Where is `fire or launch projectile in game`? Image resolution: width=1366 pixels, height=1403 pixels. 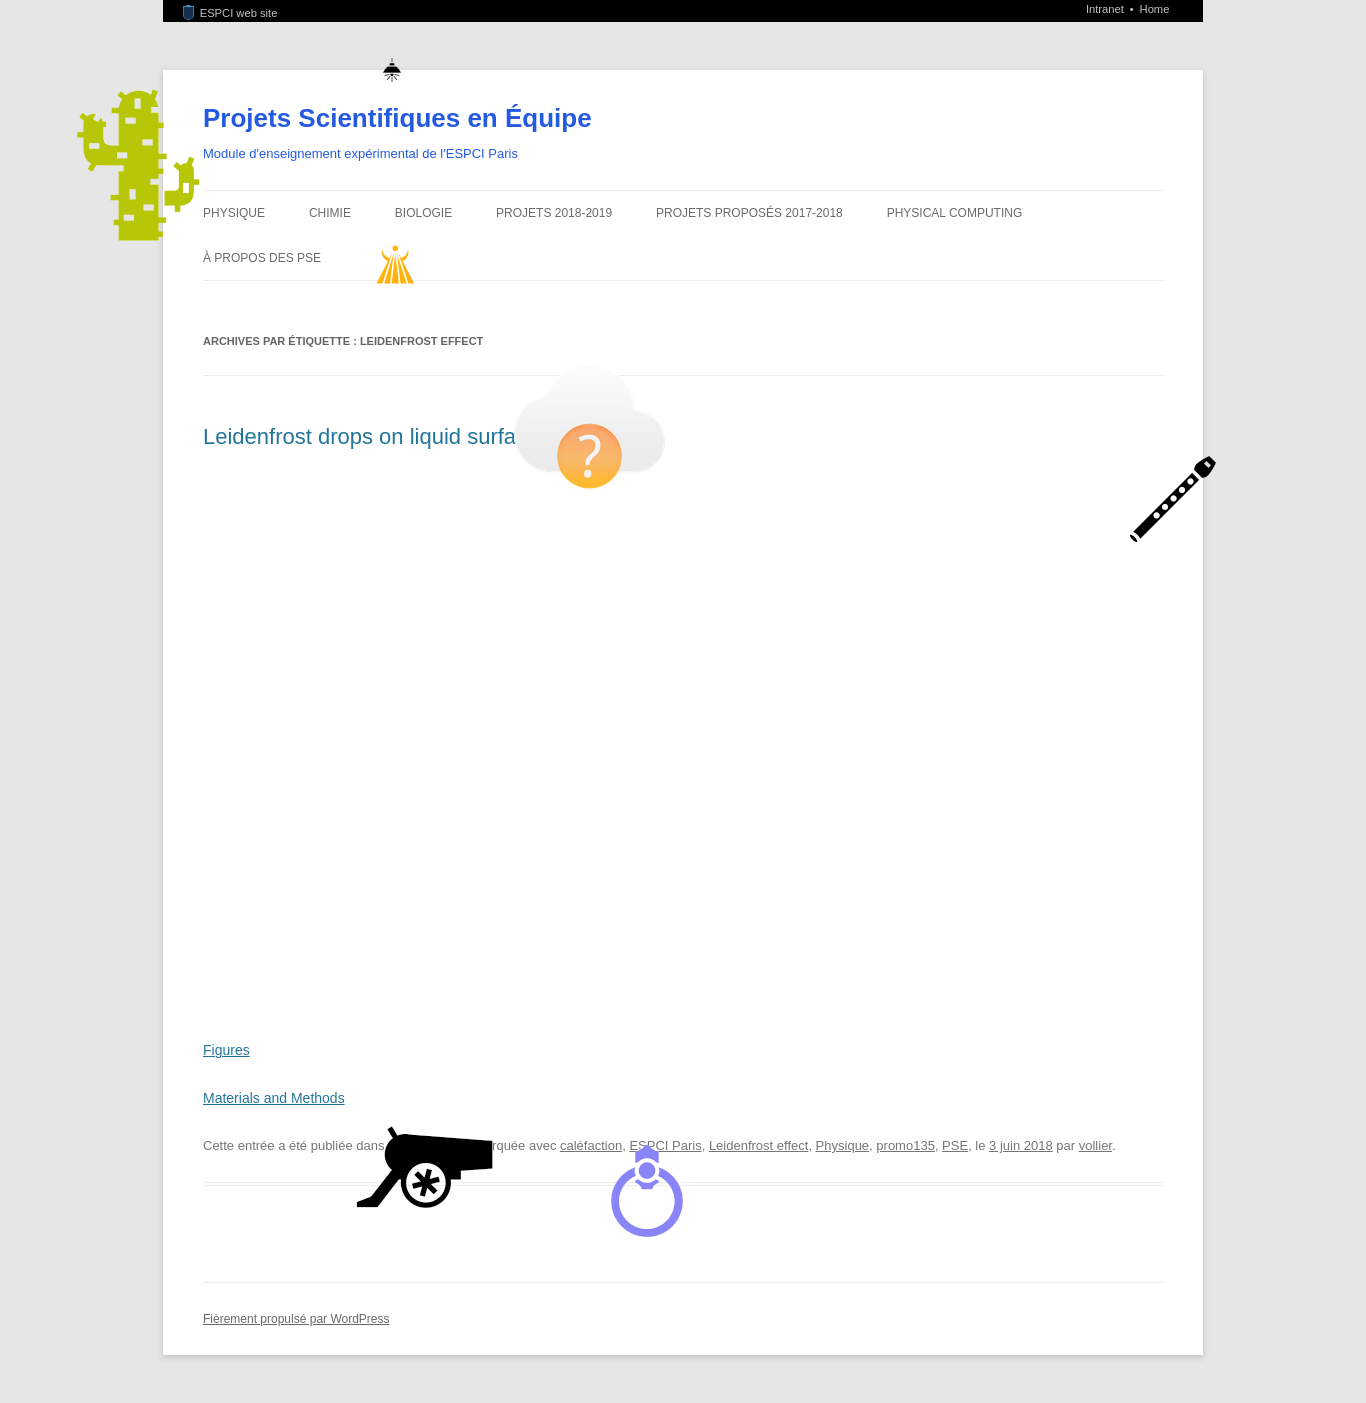
fire or launch projectile in game is located at coordinates (424, 1166).